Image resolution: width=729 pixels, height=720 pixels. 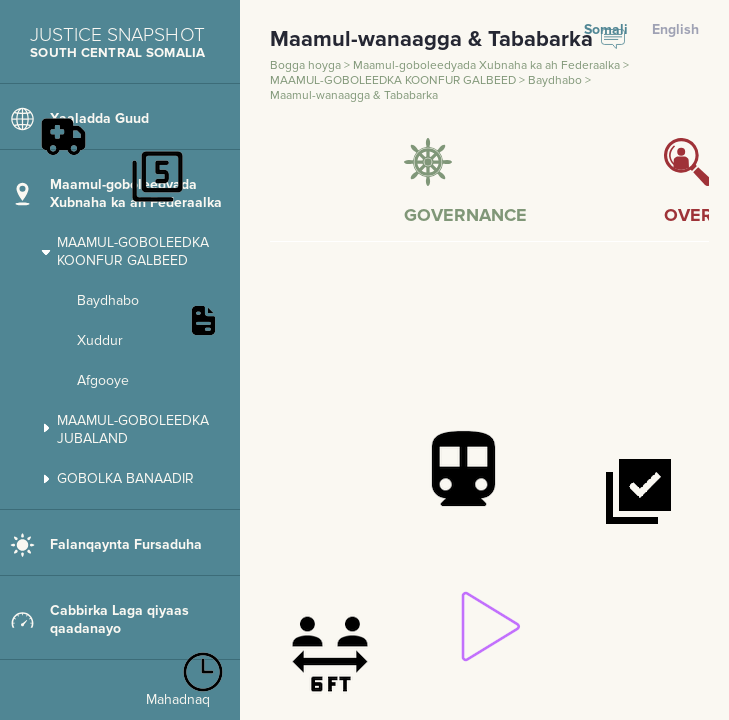 I want to click on view time or clock settings, so click(x=203, y=672).